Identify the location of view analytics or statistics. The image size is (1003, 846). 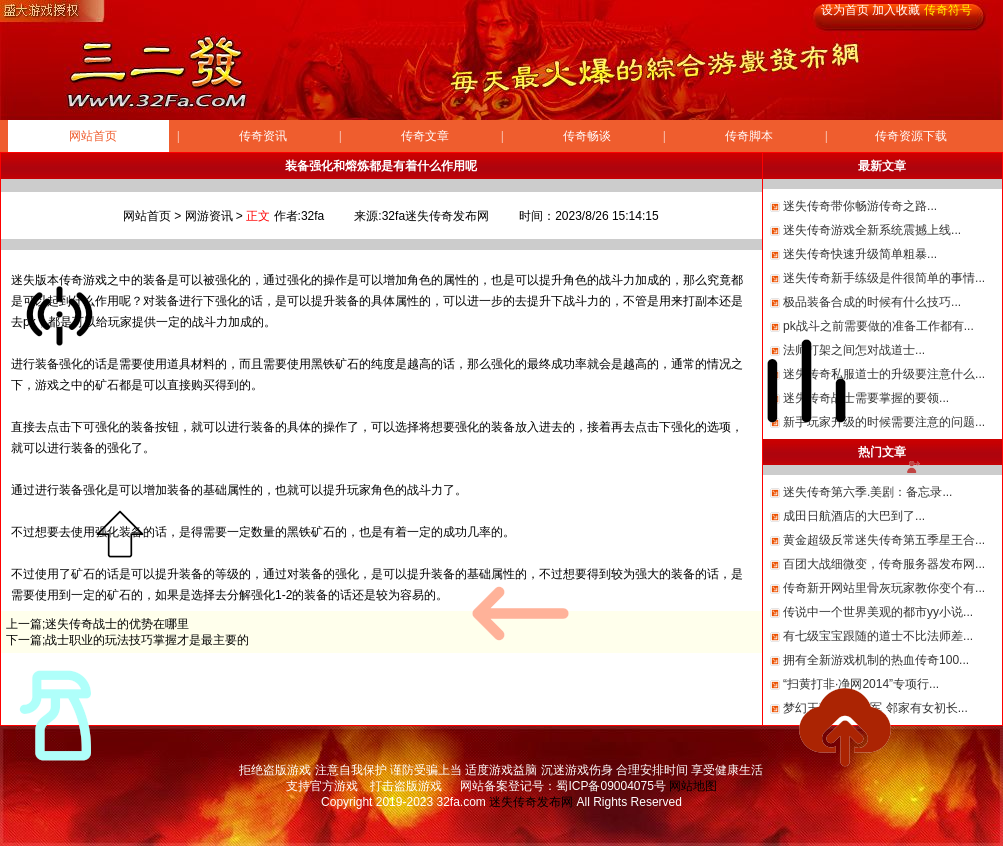
(806, 378).